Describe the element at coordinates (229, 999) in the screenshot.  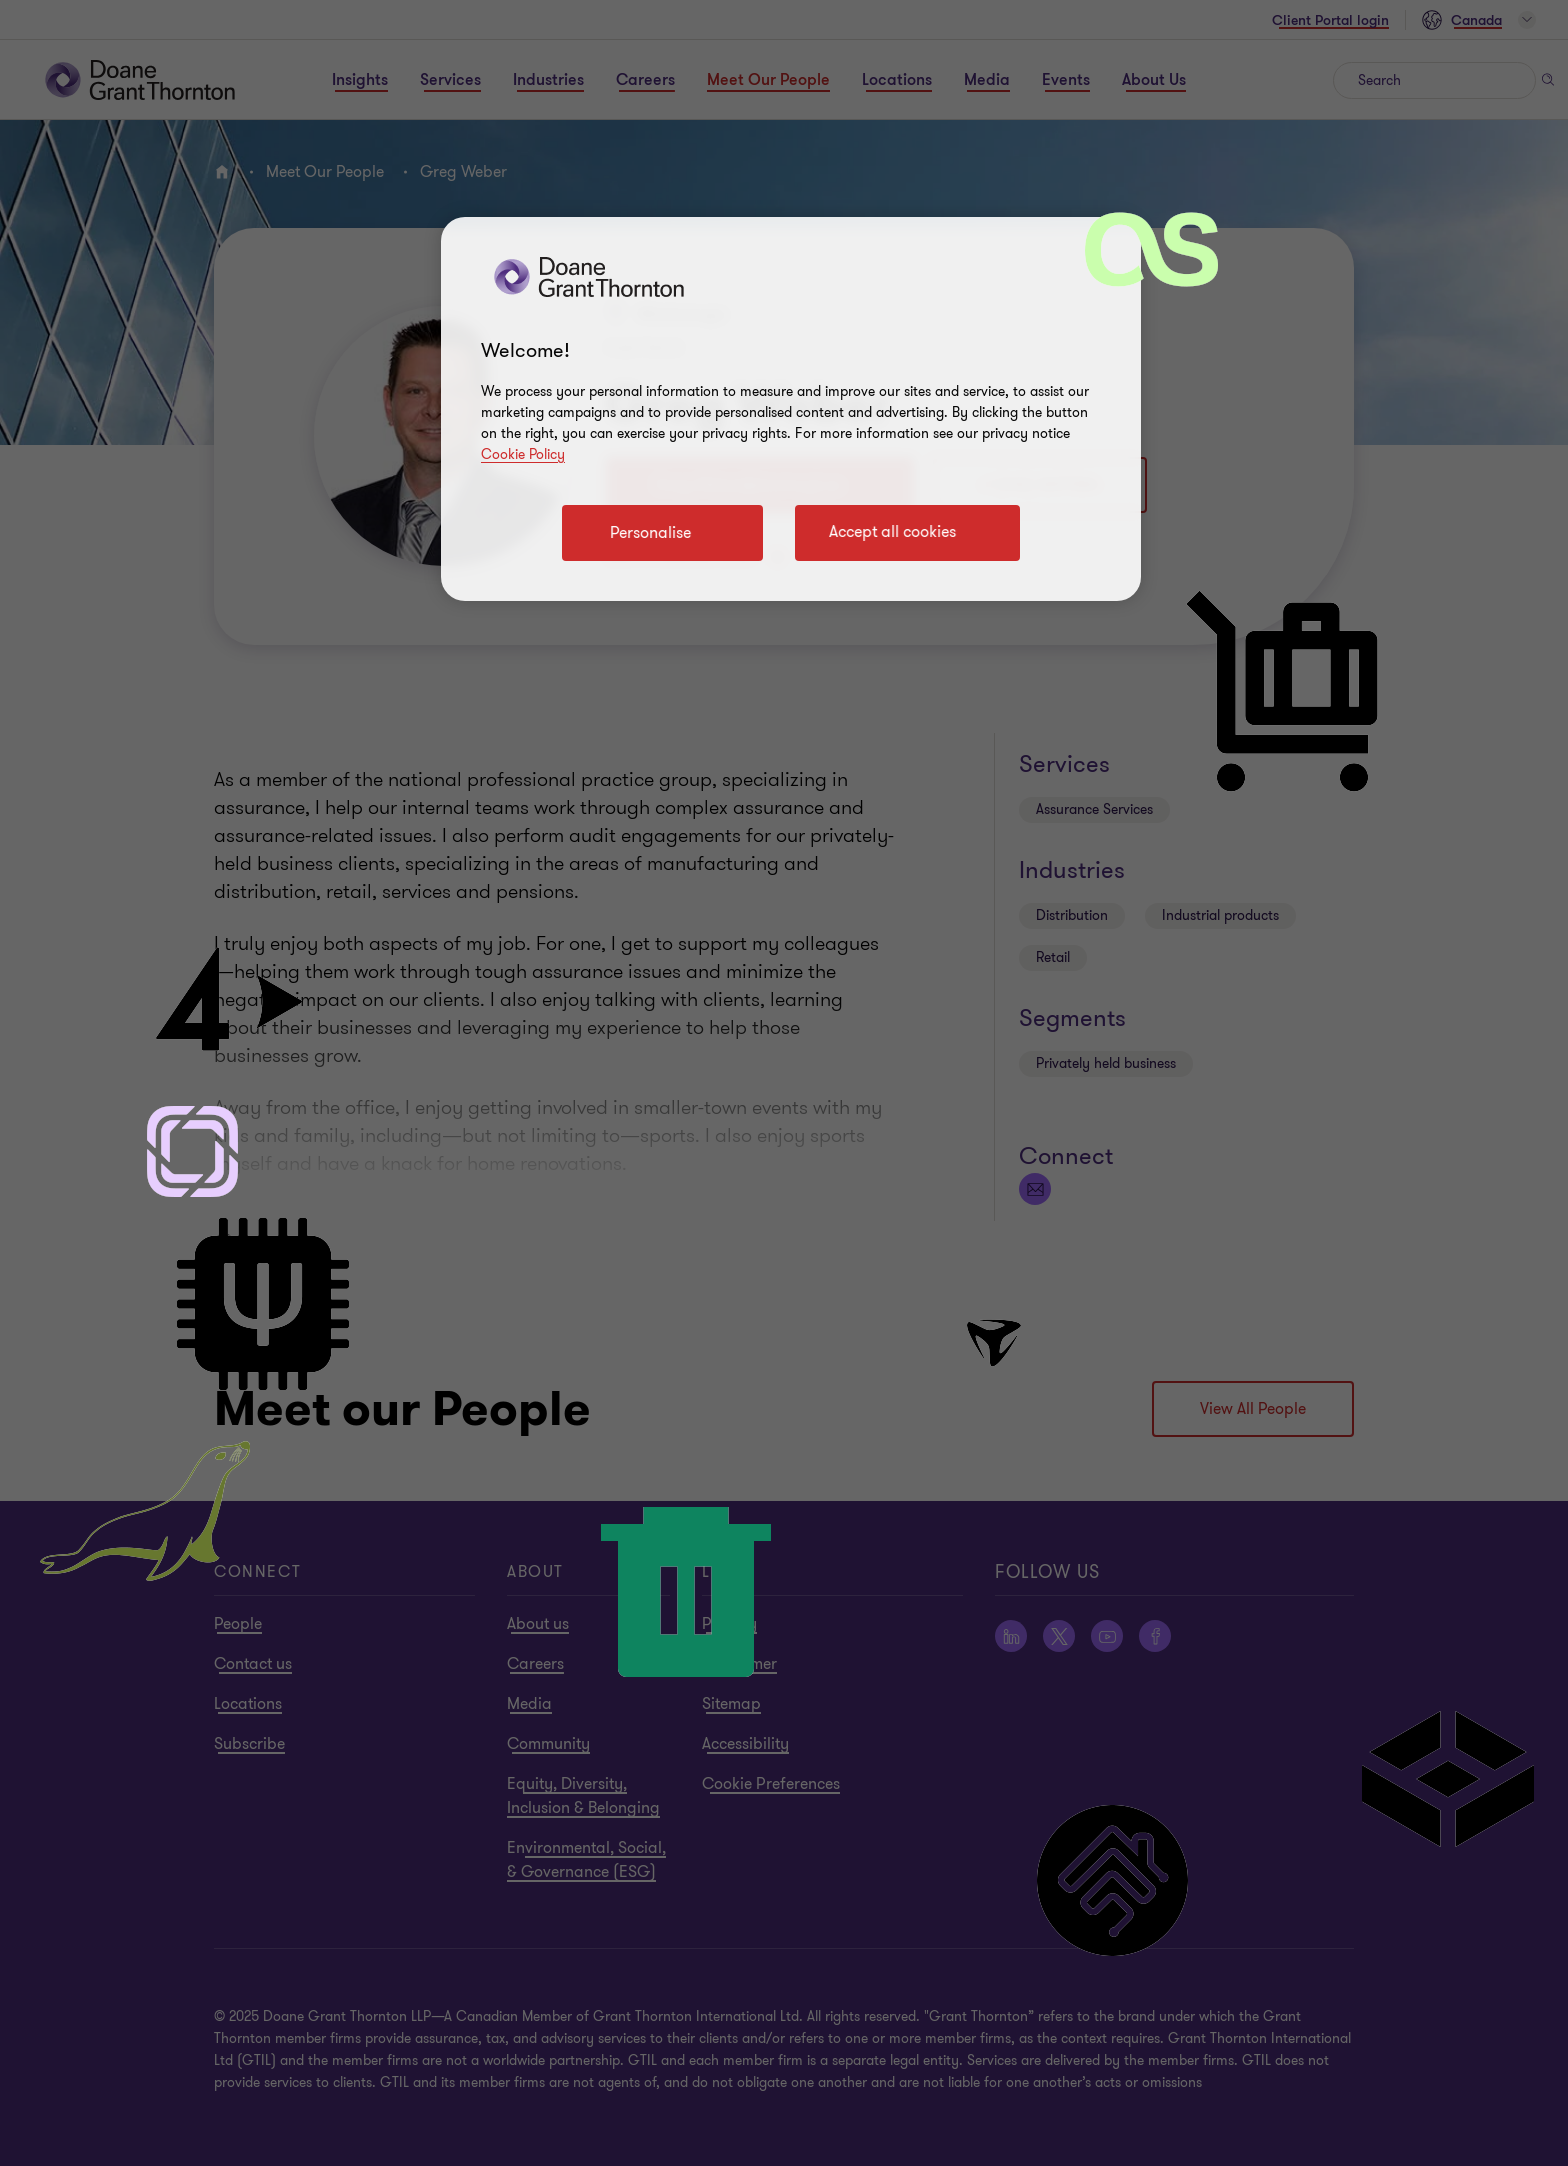
I see `open the tv4 play streaming app` at that location.